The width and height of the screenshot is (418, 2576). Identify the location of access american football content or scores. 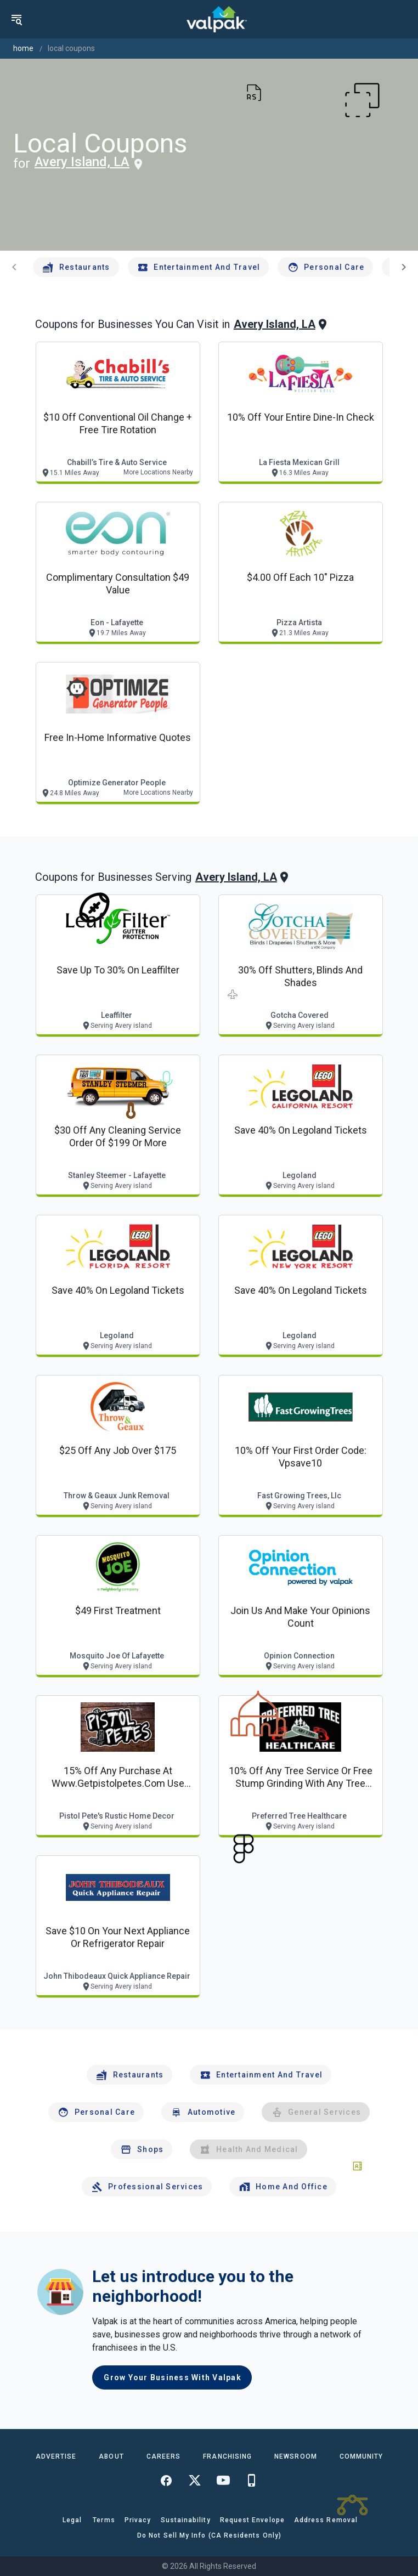
(94, 908).